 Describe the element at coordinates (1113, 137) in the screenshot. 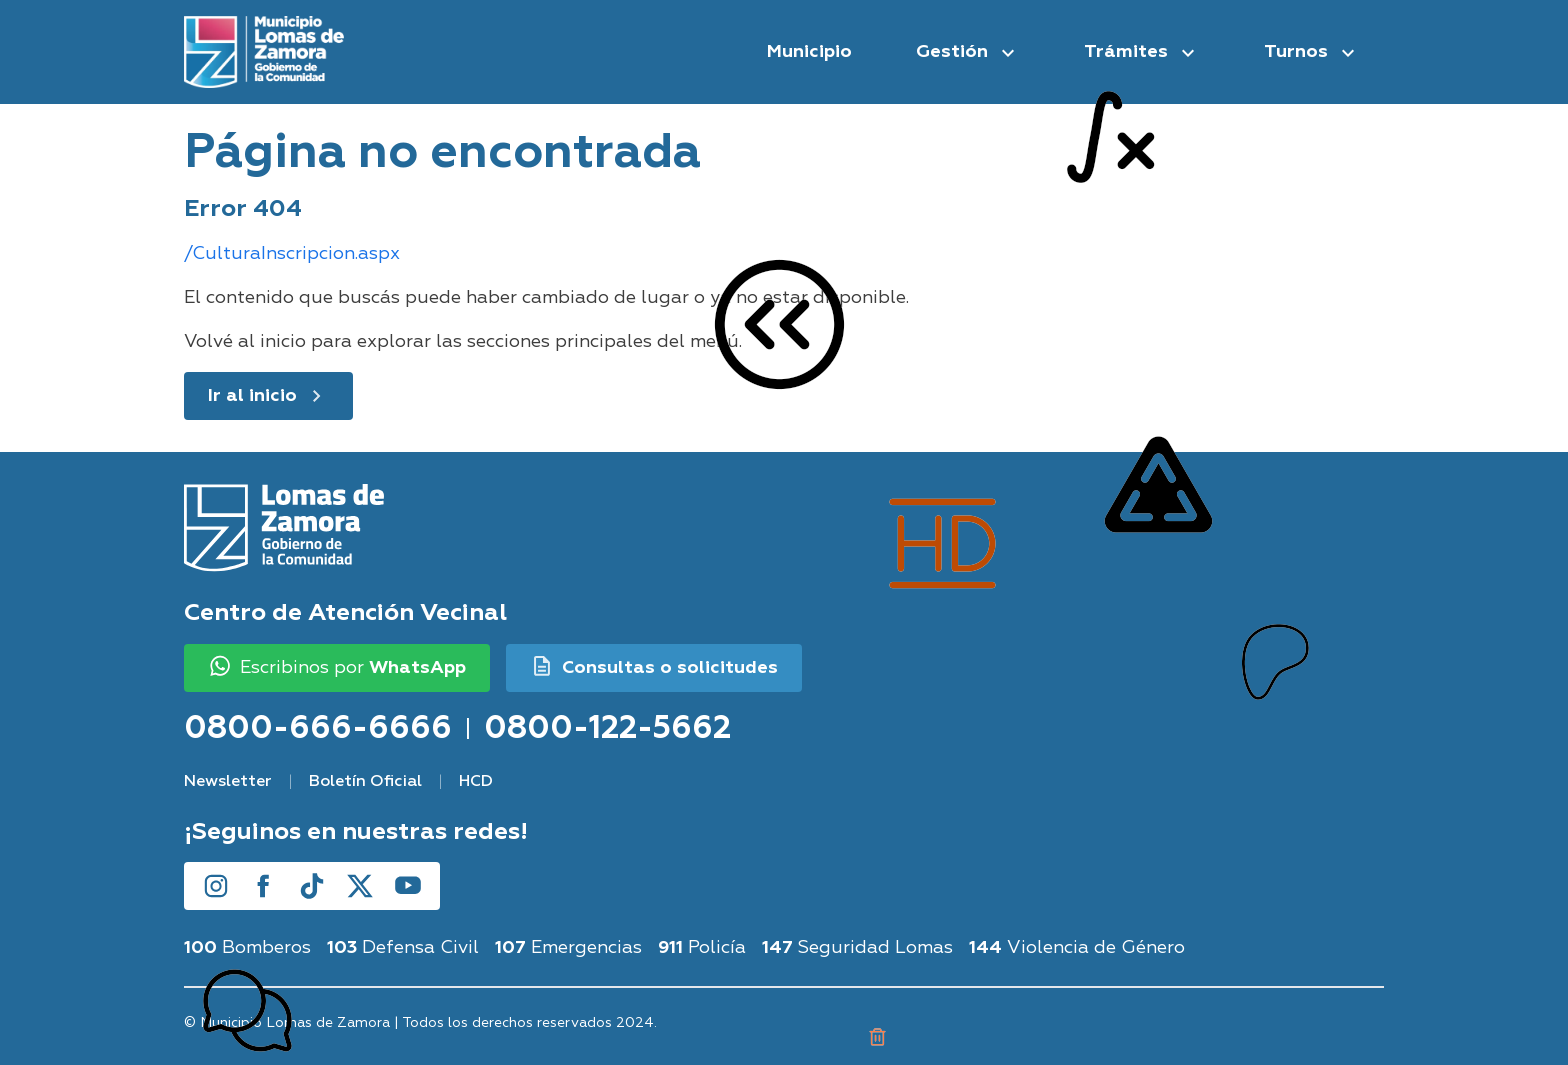

I see `remove or clear an integral calculation` at that location.